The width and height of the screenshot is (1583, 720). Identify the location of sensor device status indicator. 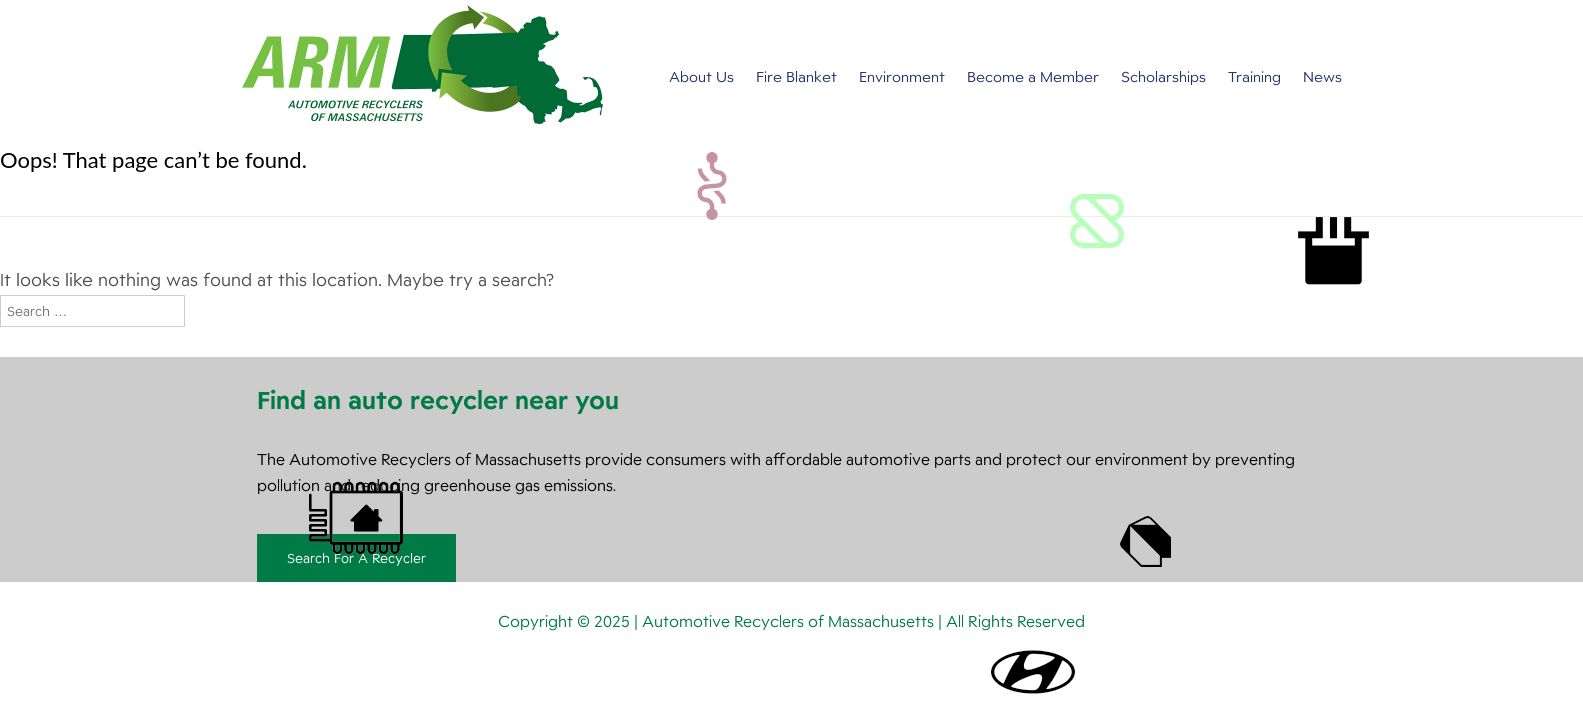
(1333, 252).